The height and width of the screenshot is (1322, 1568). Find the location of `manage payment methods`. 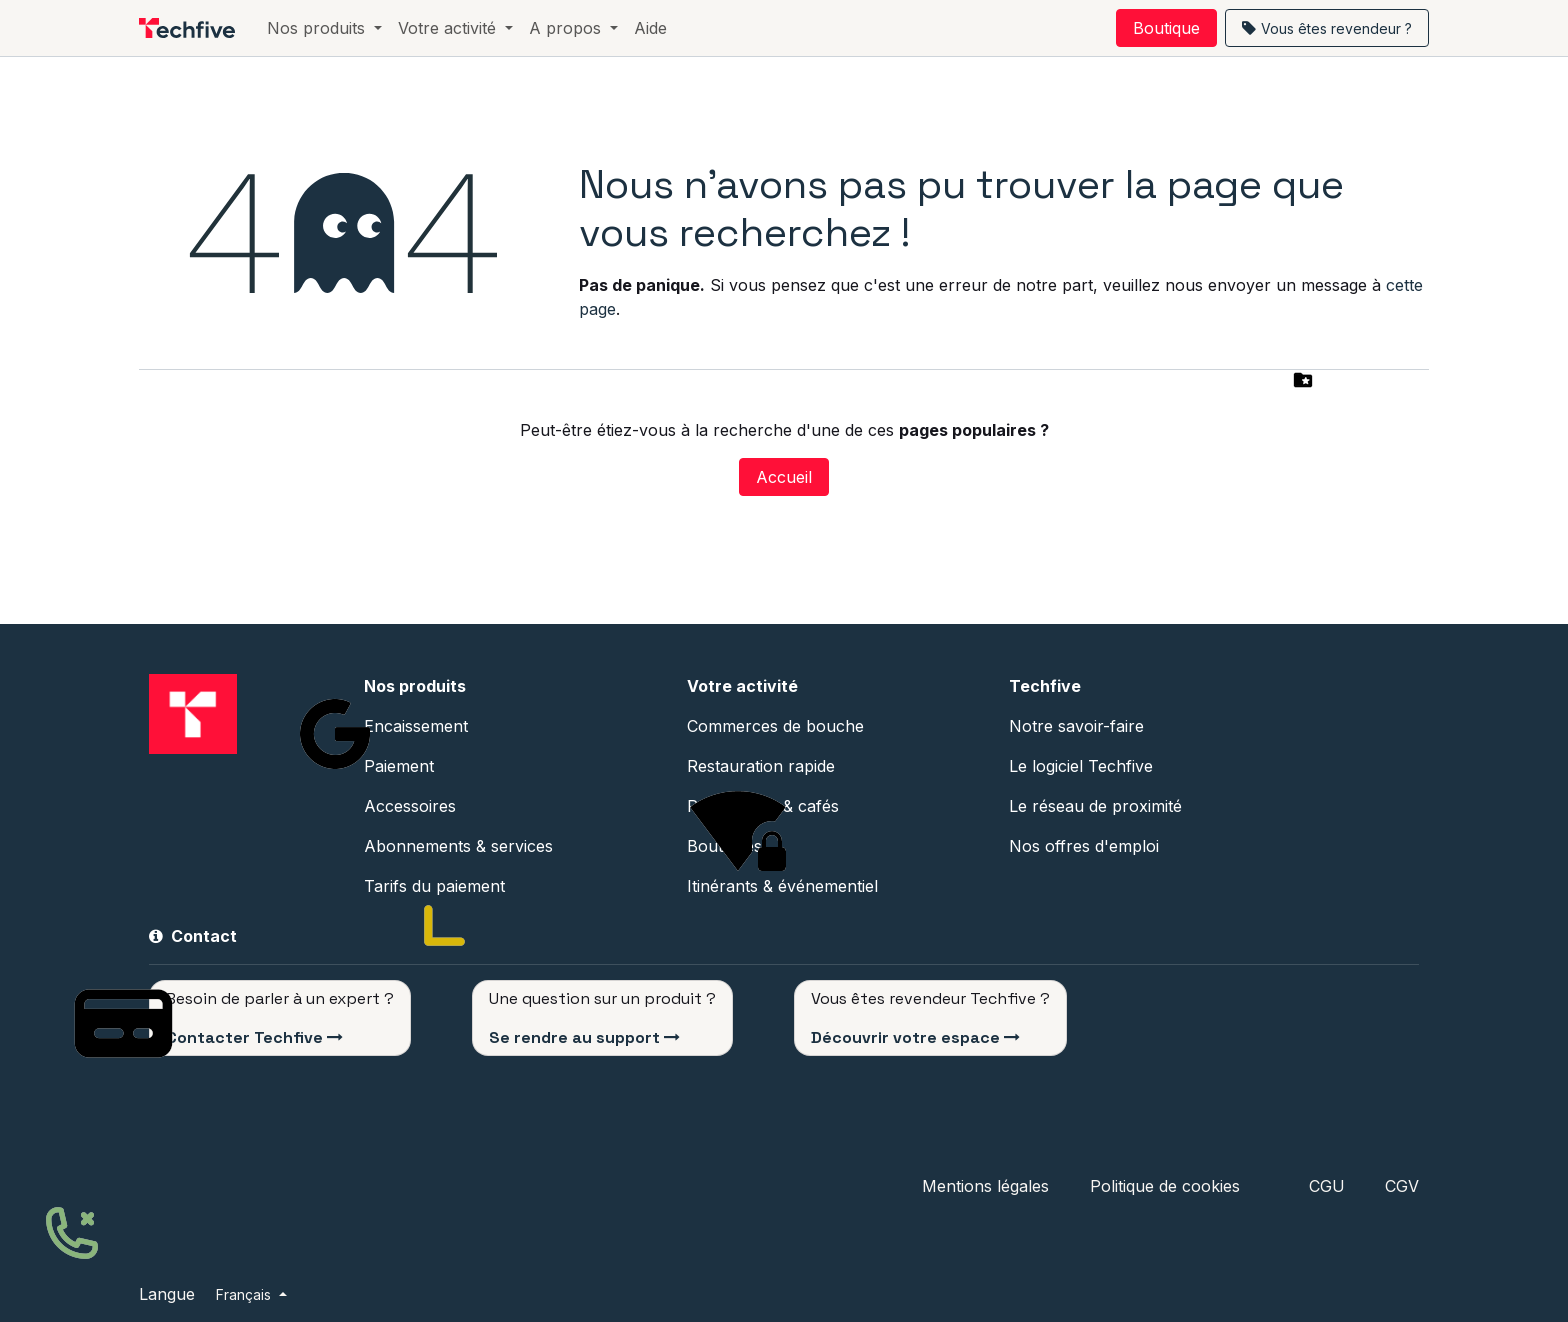

manage payment methods is located at coordinates (123, 1023).